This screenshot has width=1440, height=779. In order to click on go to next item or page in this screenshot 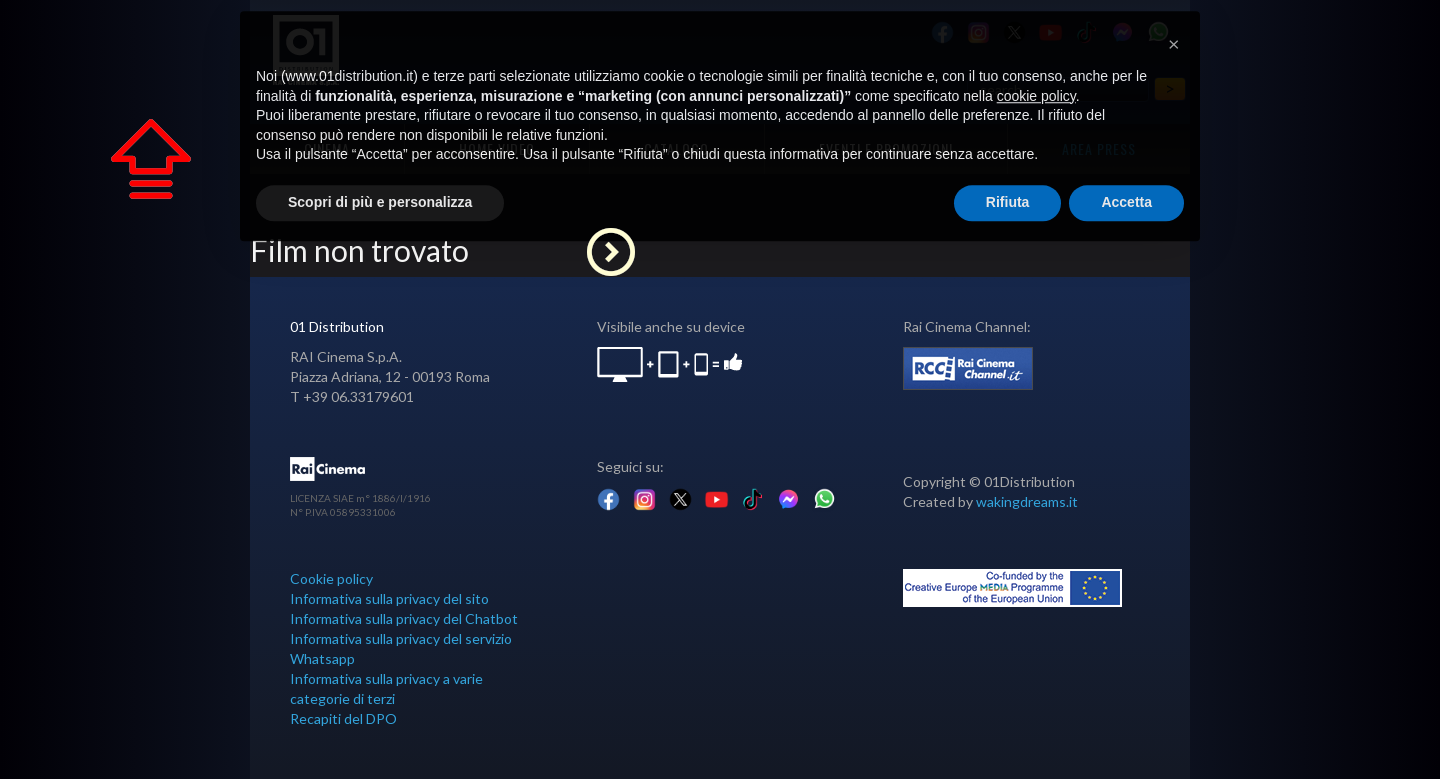, I will do `click(611, 252)`.